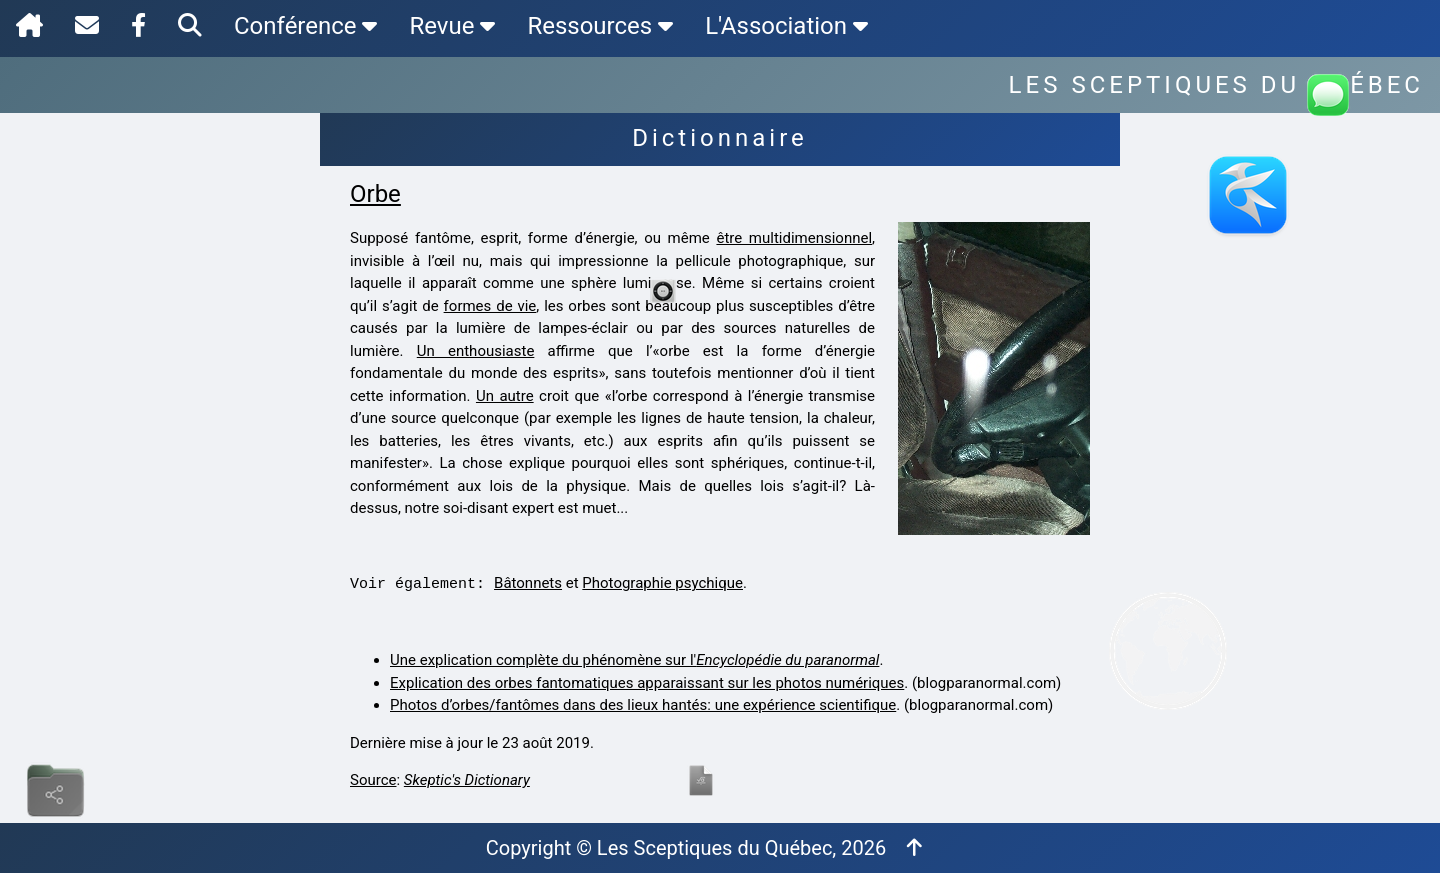 The width and height of the screenshot is (1440, 873). I want to click on open an opendocument formula file, so click(701, 781).